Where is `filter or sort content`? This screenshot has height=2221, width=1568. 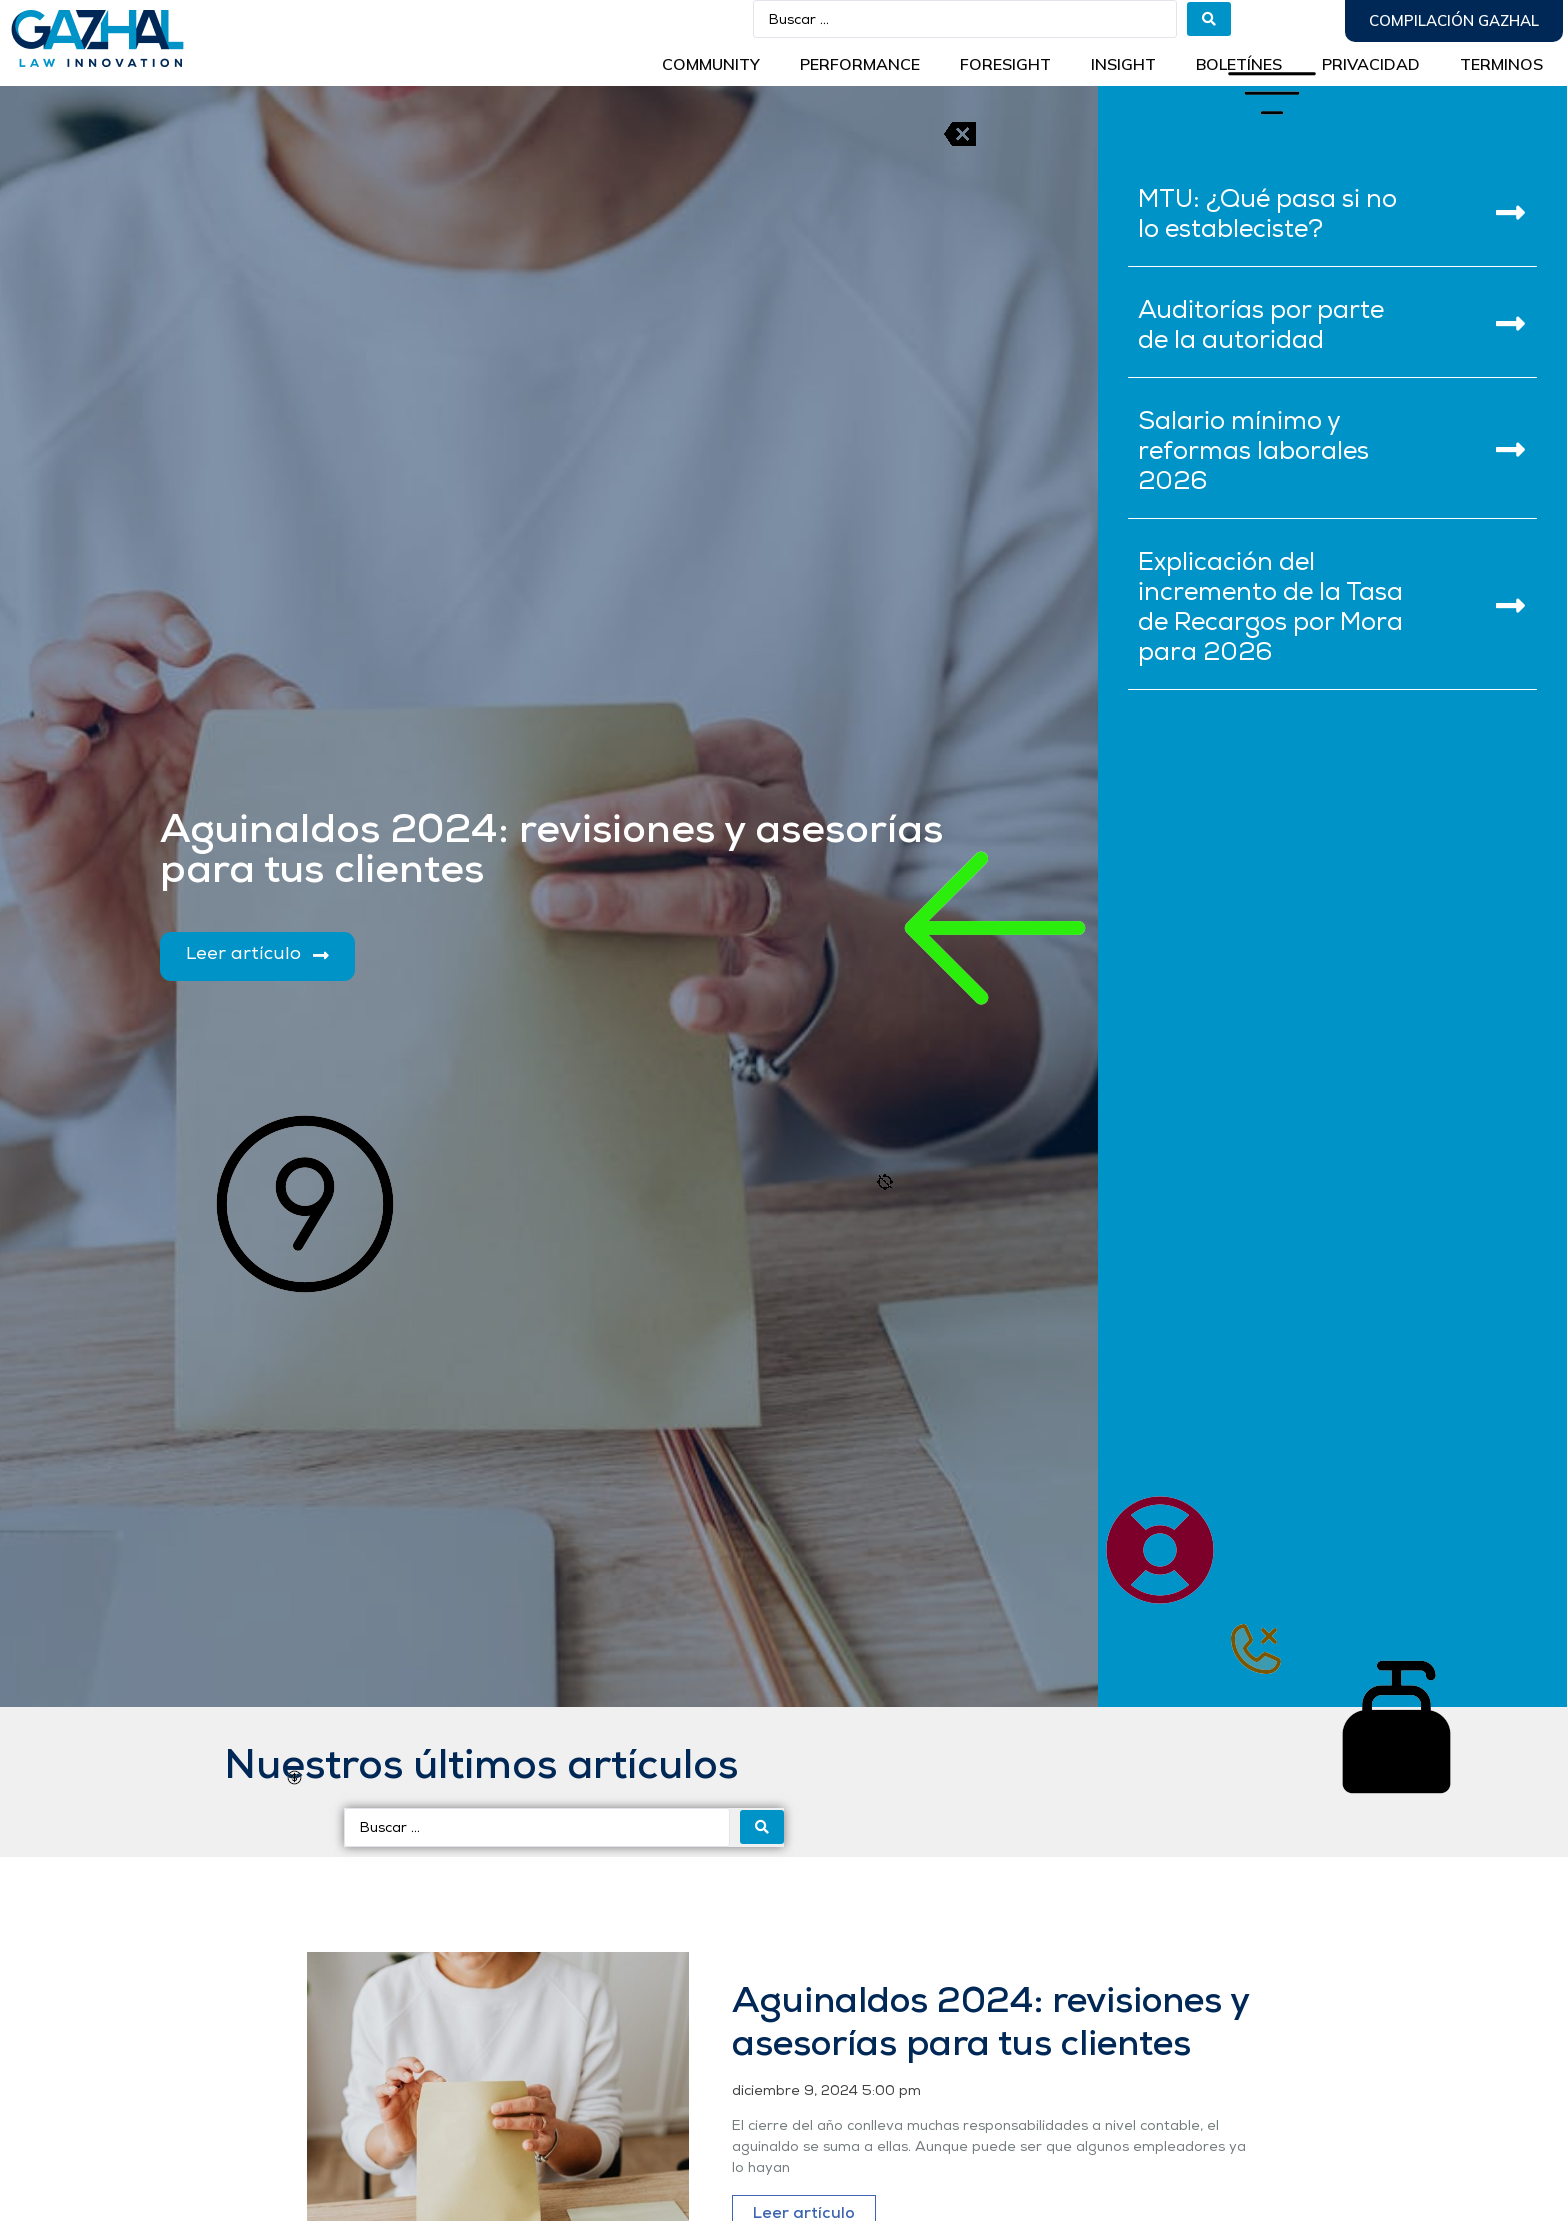 filter or sort content is located at coordinates (1272, 90).